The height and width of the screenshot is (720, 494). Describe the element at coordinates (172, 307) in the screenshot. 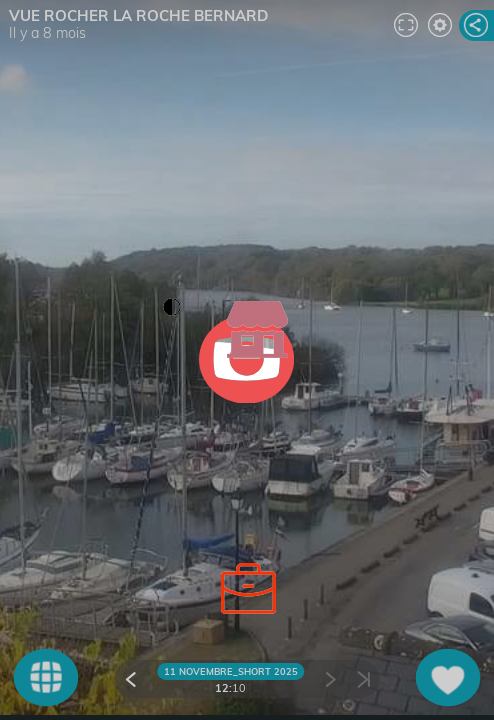

I see `adjust display contrast settings` at that location.